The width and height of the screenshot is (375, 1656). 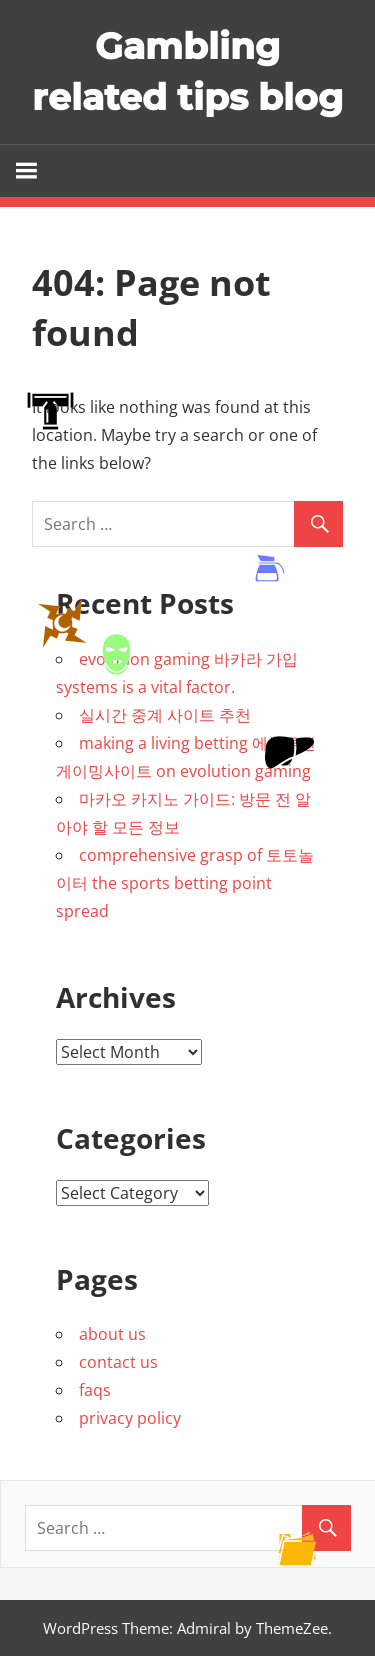 What do you see at coordinates (289, 752) in the screenshot?
I see `view liver health information` at bounding box center [289, 752].